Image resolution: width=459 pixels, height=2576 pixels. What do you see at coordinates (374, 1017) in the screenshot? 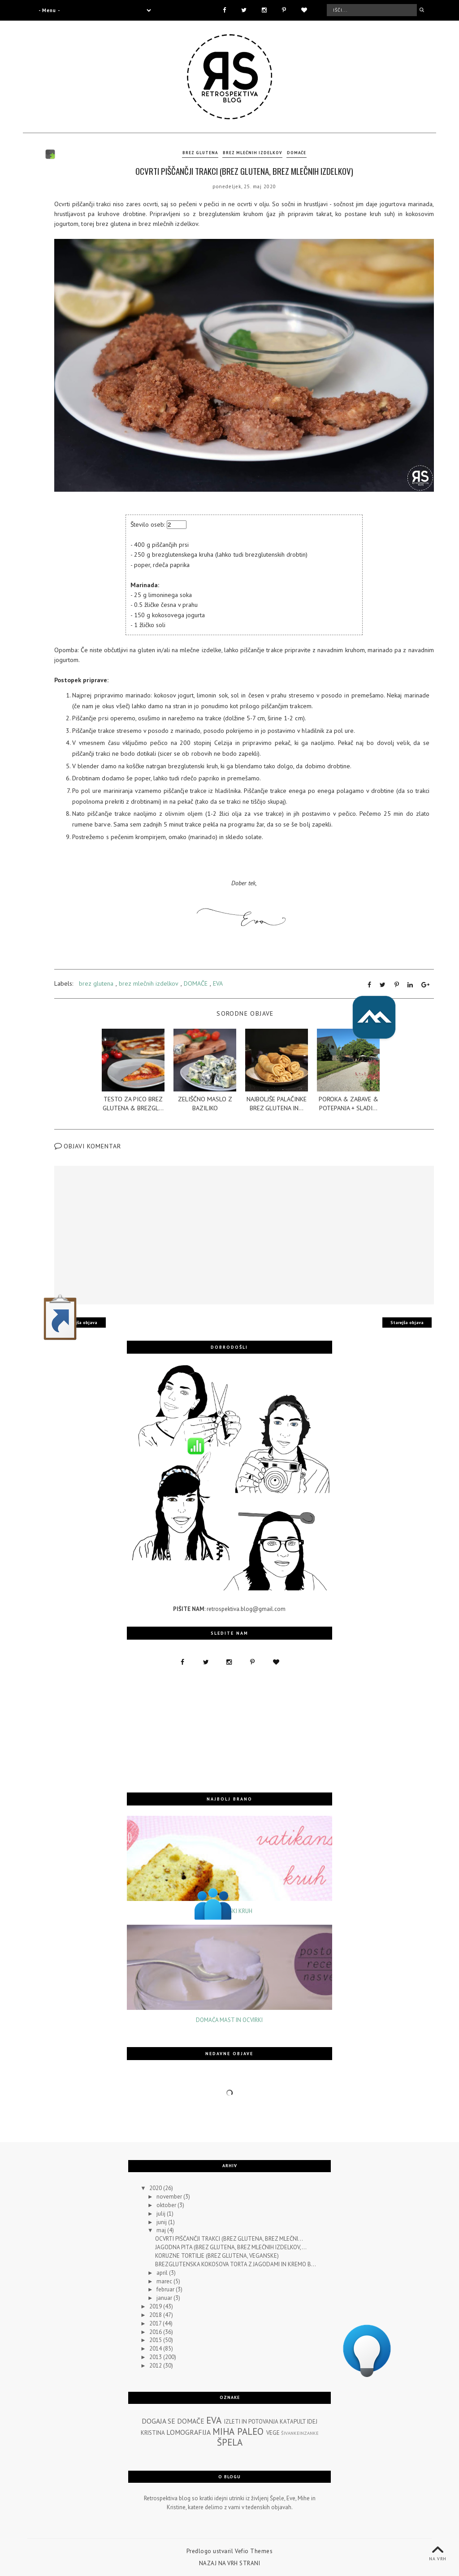
I see `open alpine linux application` at bounding box center [374, 1017].